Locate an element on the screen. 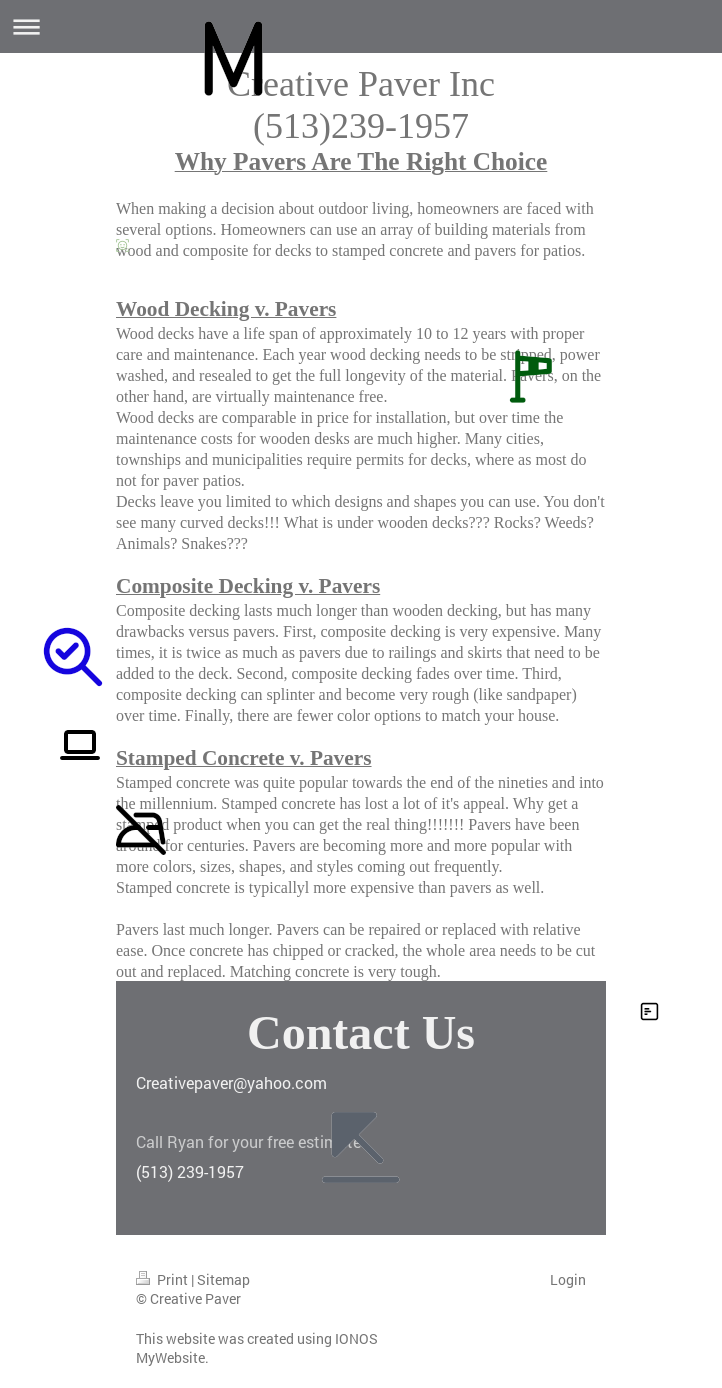 This screenshot has height=1388, width=722. indicates a label or category starting with "M" is located at coordinates (233, 58).